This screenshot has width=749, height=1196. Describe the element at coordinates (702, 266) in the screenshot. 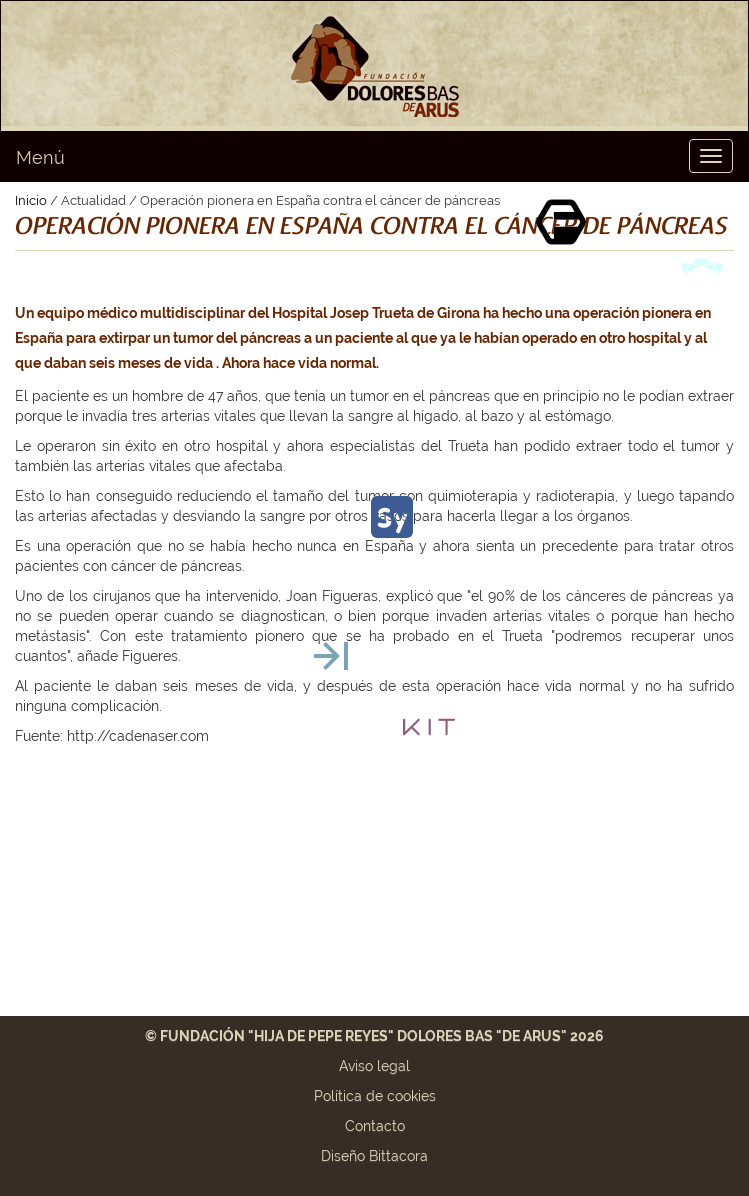

I see `topcoder logo - link to competitive programming platform` at that location.